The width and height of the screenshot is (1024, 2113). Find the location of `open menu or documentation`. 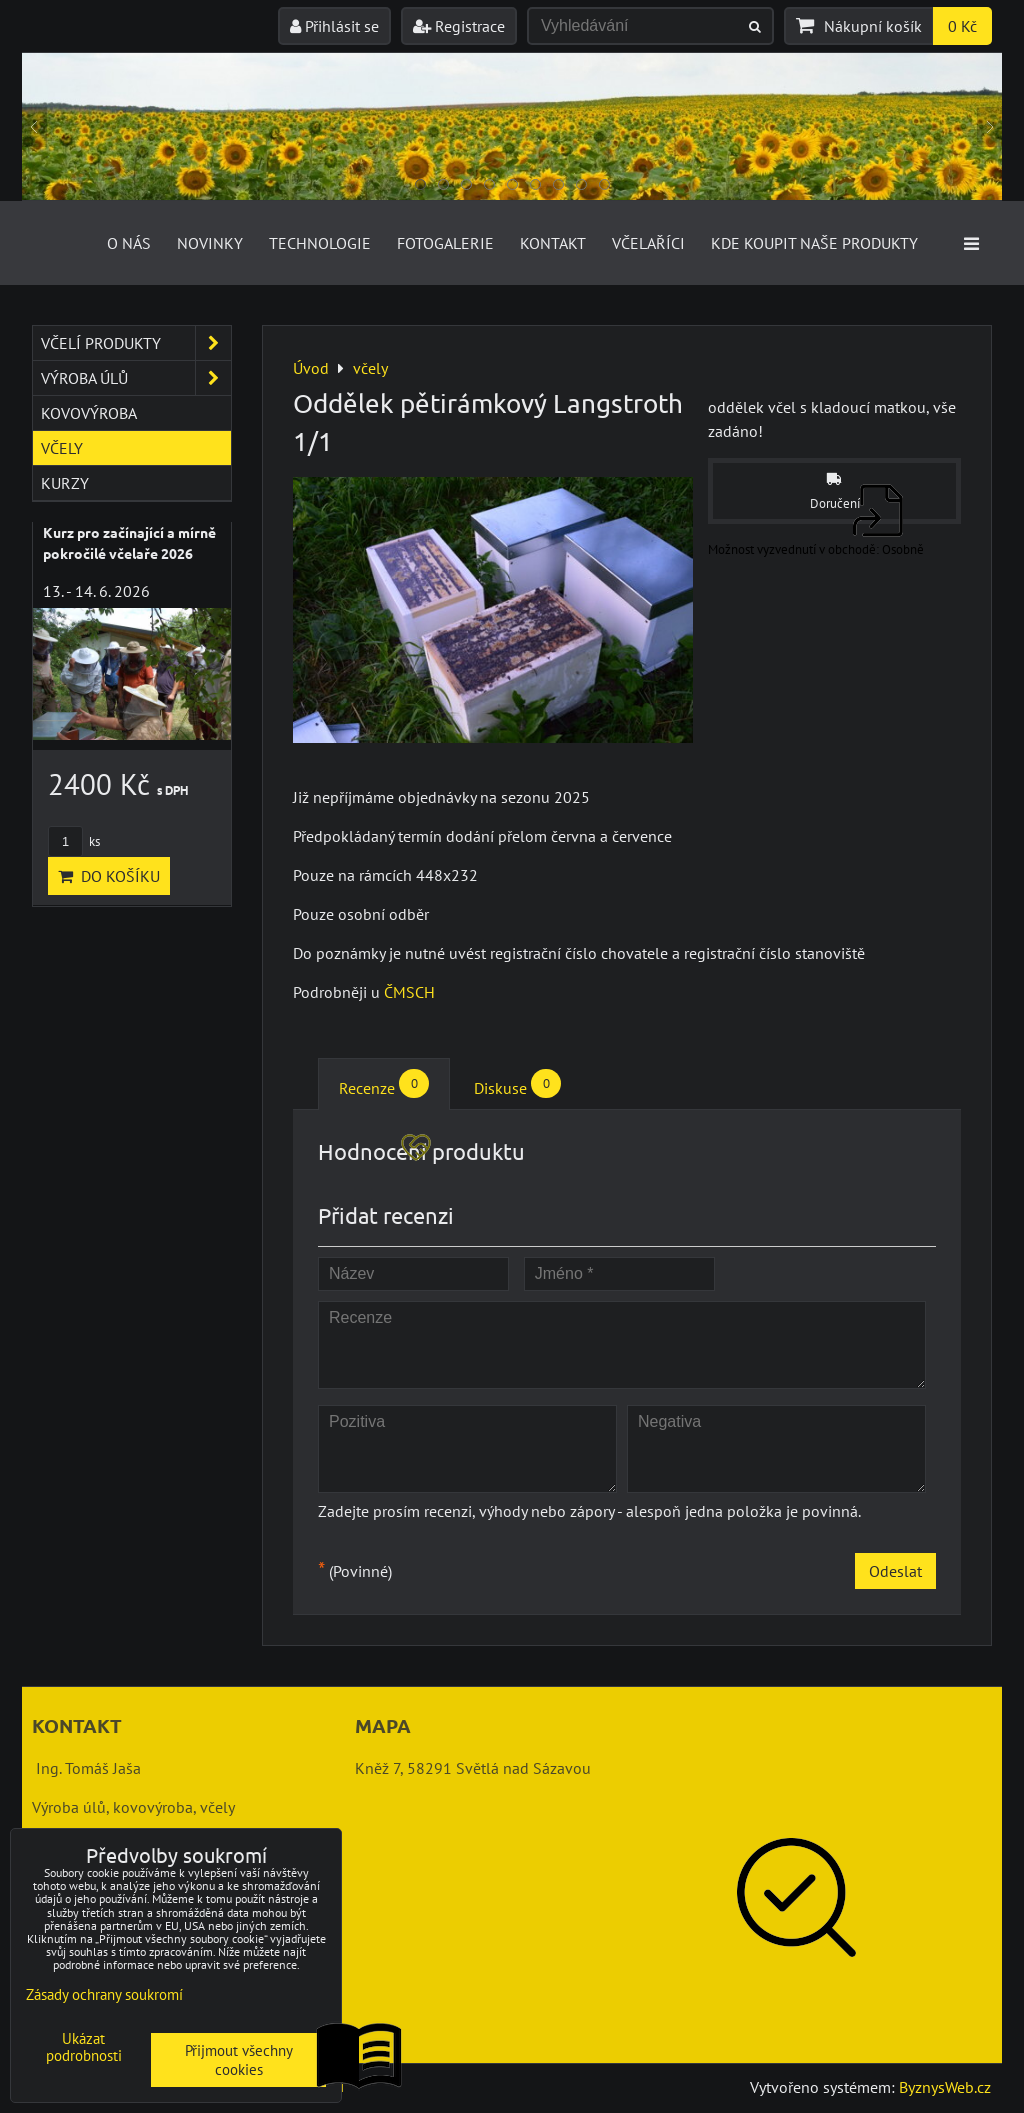

open menu or documentation is located at coordinates (359, 2052).